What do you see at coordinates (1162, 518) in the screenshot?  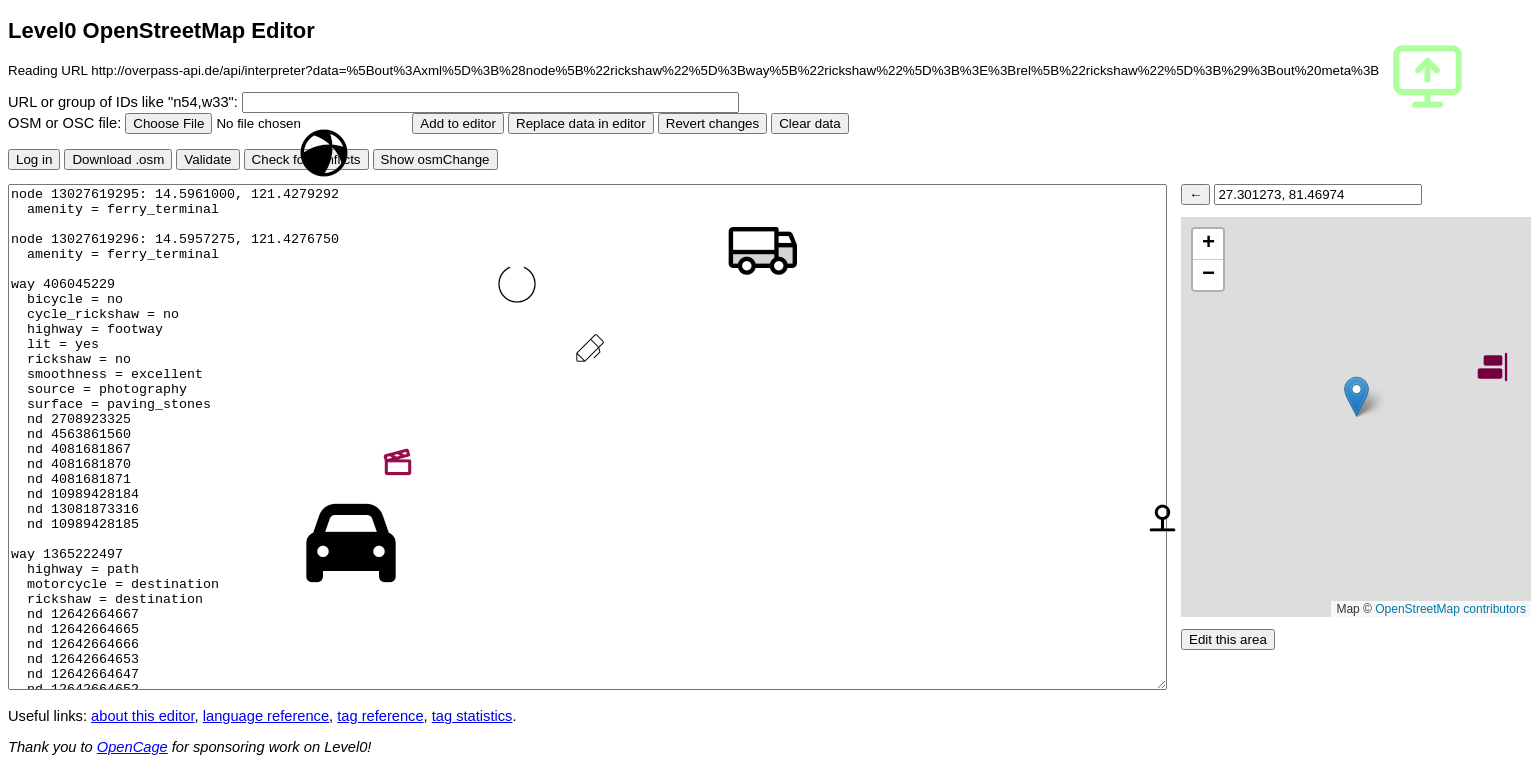 I see `mark a location on the map` at bounding box center [1162, 518].